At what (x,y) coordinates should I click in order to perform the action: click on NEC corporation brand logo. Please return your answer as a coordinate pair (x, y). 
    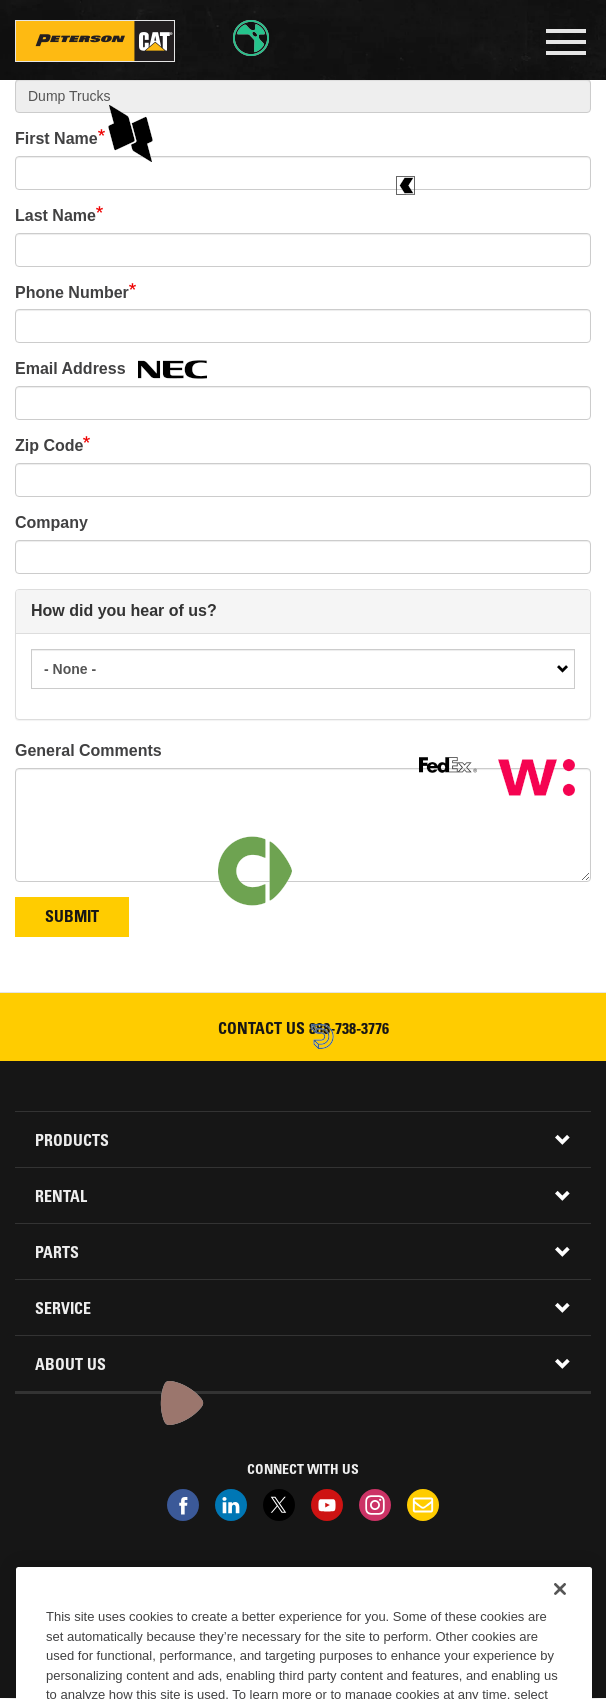
    Looking at the image, I should click on (172, 369).